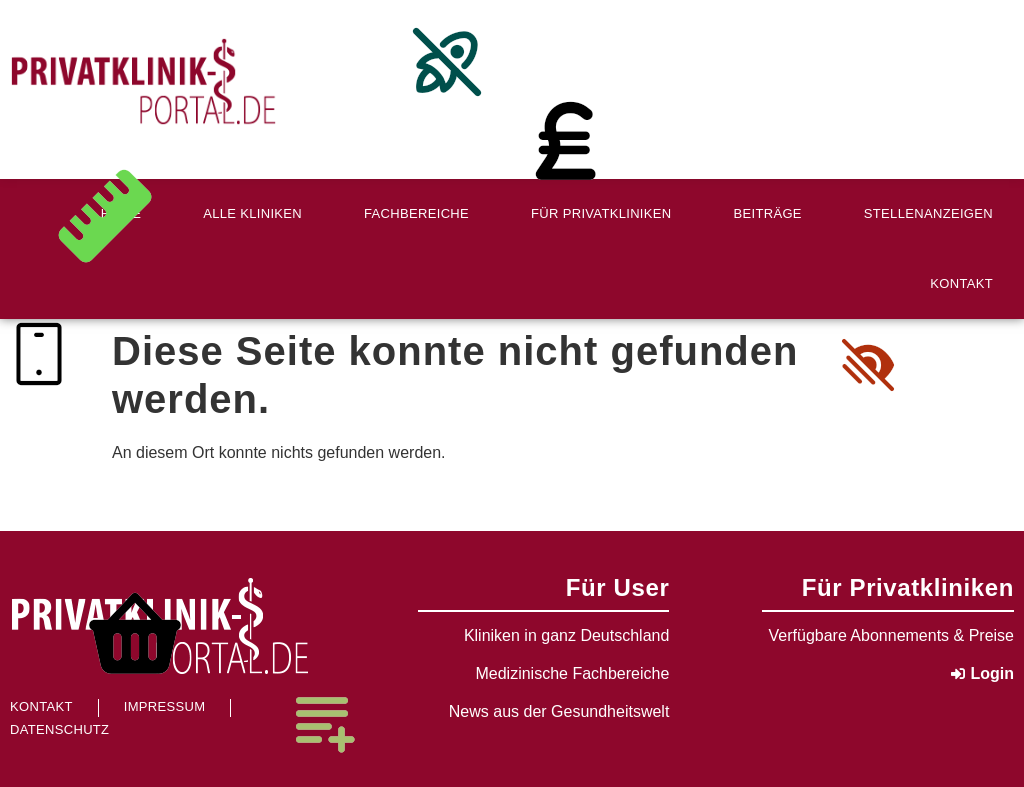 This screenshot has width=1024, height=787. Describe the element at coordinates (135, 636) in the screenshot. I see `view your shopping basket` at that location.